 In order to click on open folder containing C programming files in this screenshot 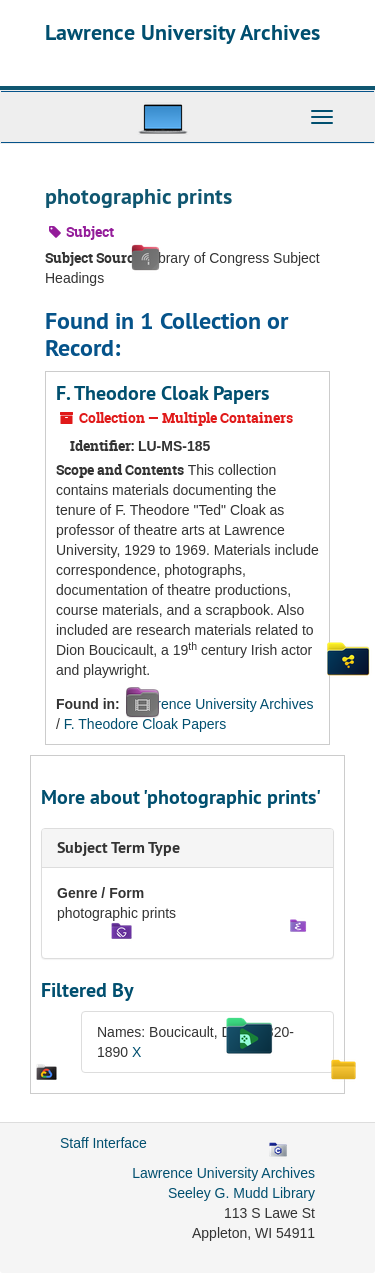, I will do `click(278, 1150)`.